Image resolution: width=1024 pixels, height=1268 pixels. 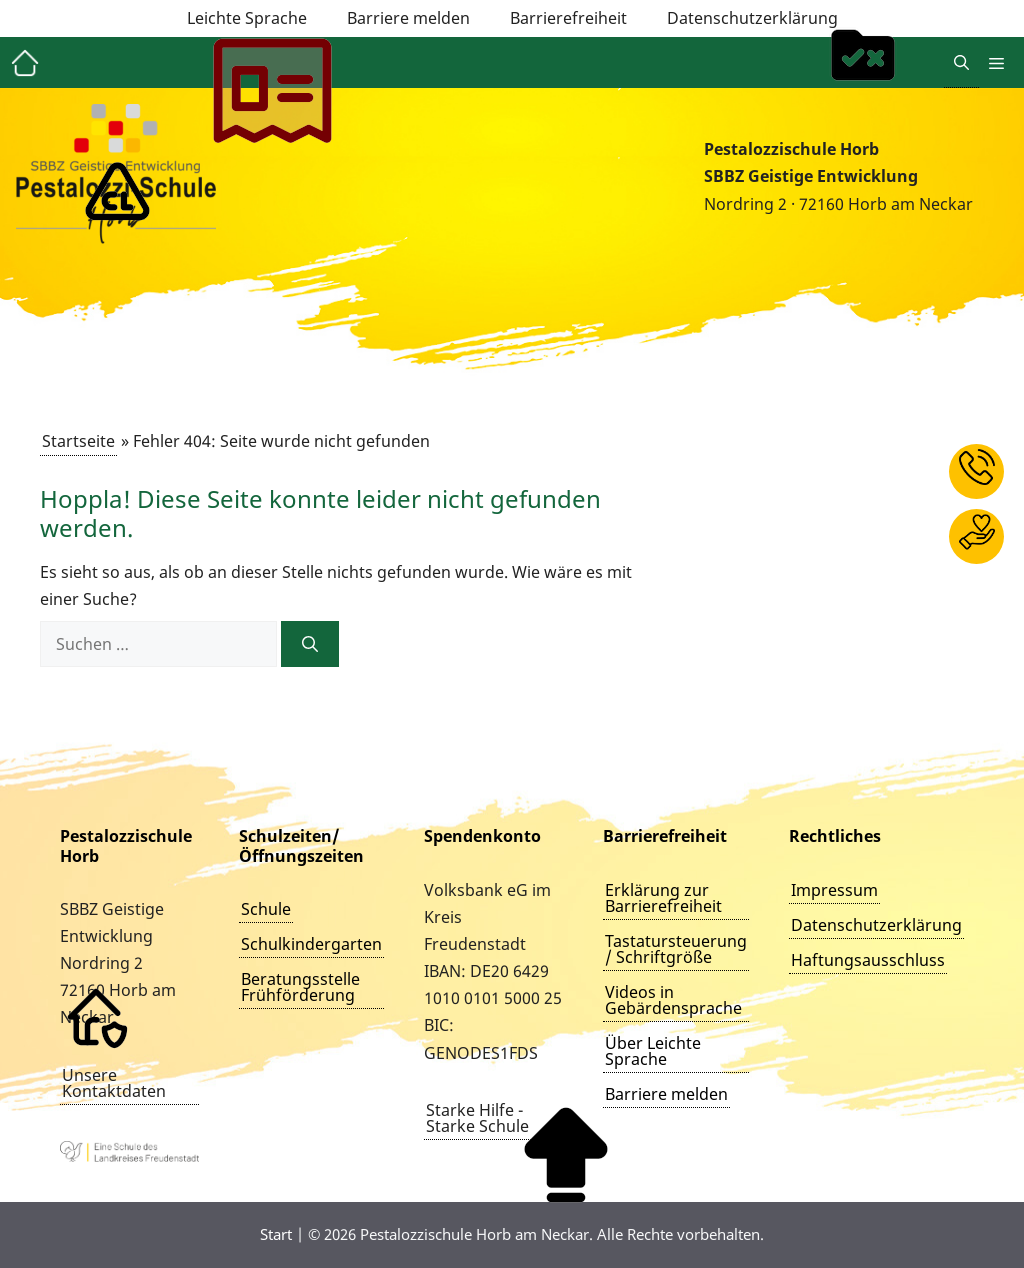 What do you see at coordinates (566, 1154) in the screenshot?
I see `upload a file or document` at bounding box center [566, 1154].